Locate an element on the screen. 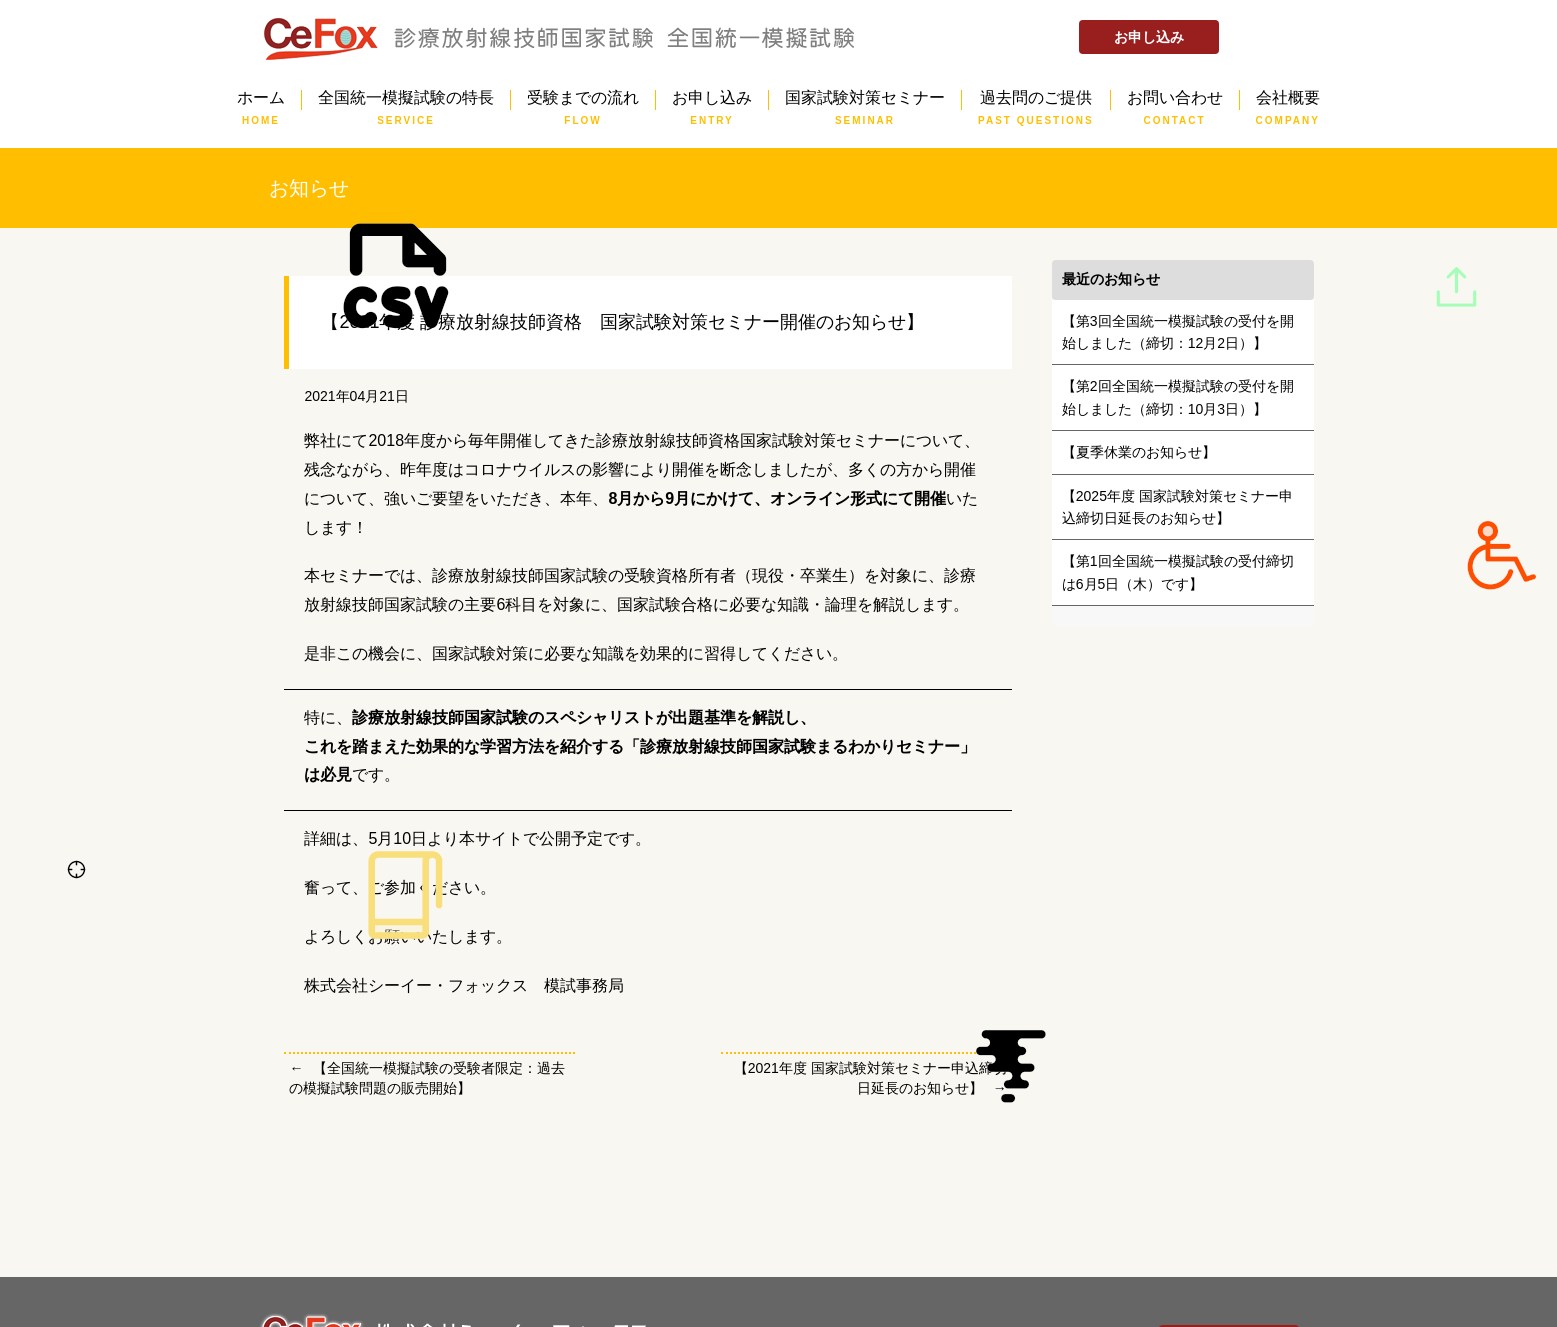 The height and width of the screenshot is (1327, 1557). open or view a CSV file is located at coordinates (398, 280).